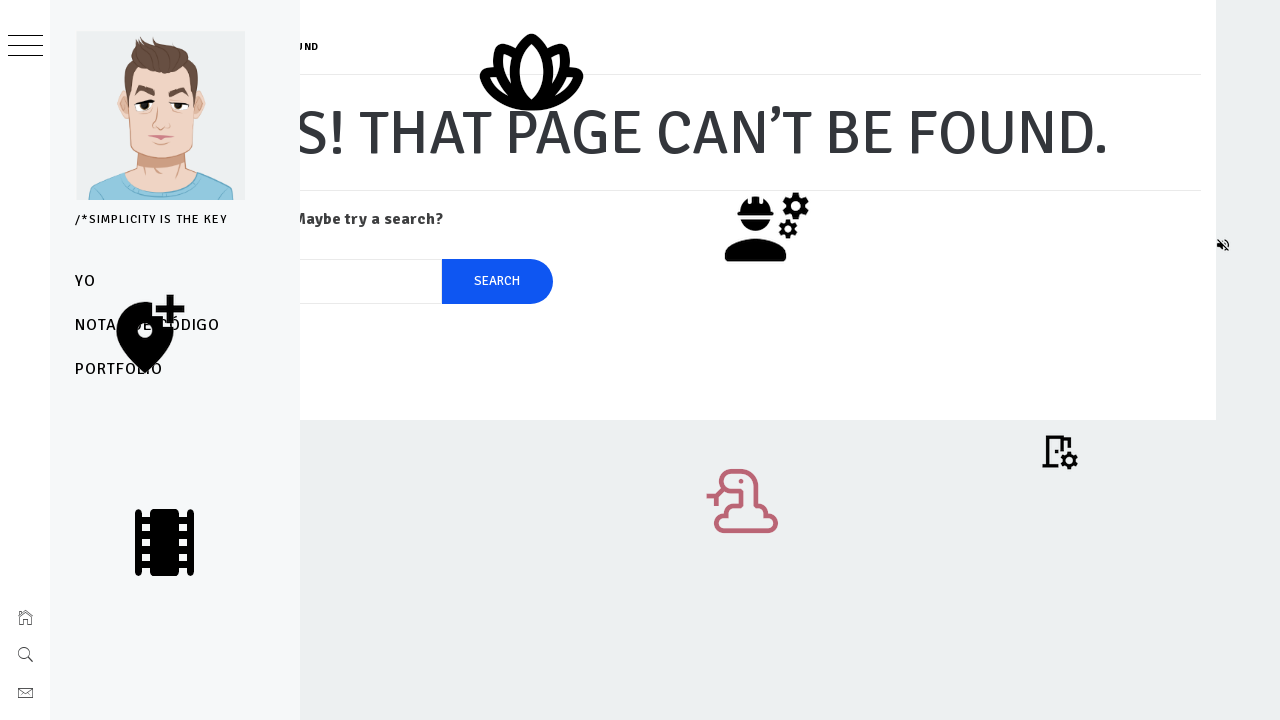  What do you see at coordinates (743, 503) in the screenshot?
I see `python file or python language indicator` at bounding box center [743, 503].